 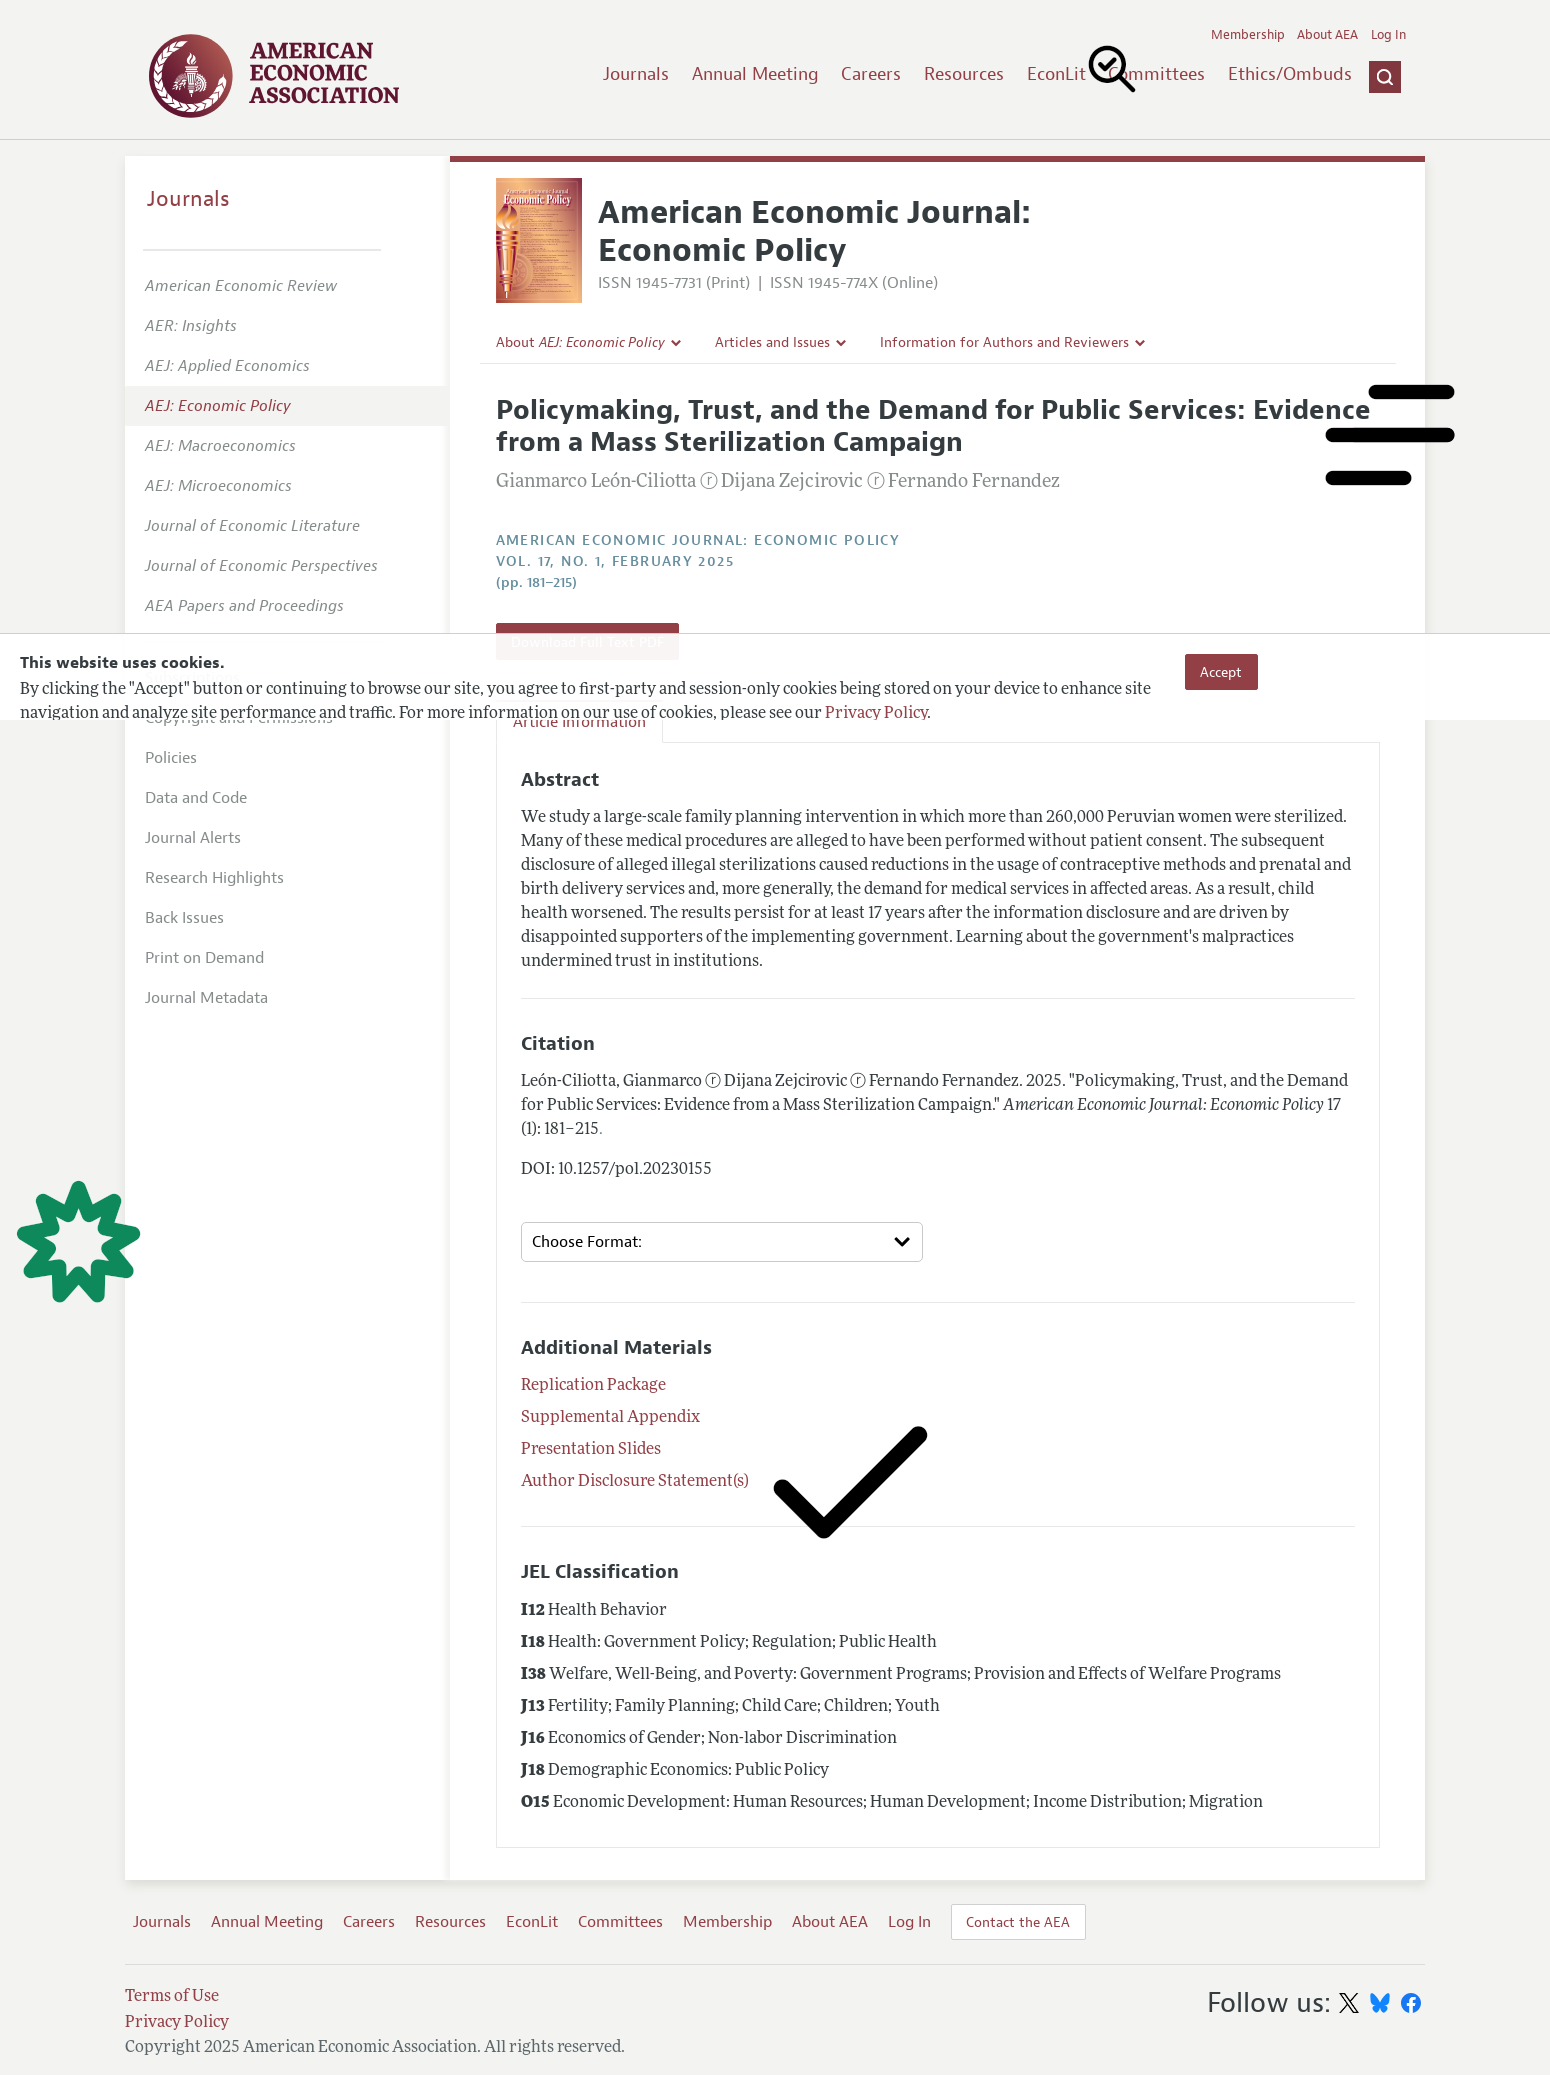 I want to click on confirm search results, so click(x=1112, y=69).